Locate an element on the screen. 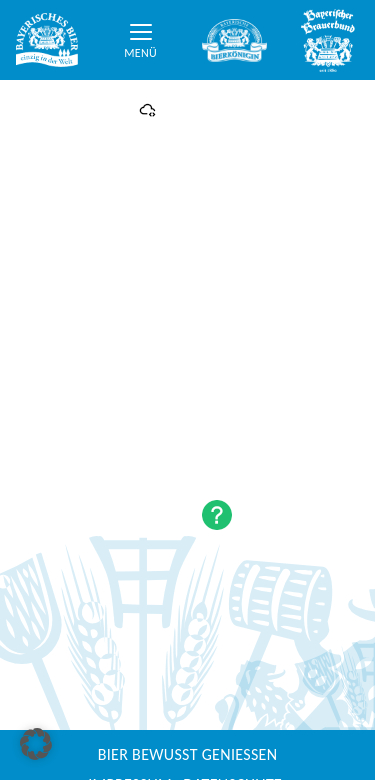  access help or support is located at coordinates (217, 515).